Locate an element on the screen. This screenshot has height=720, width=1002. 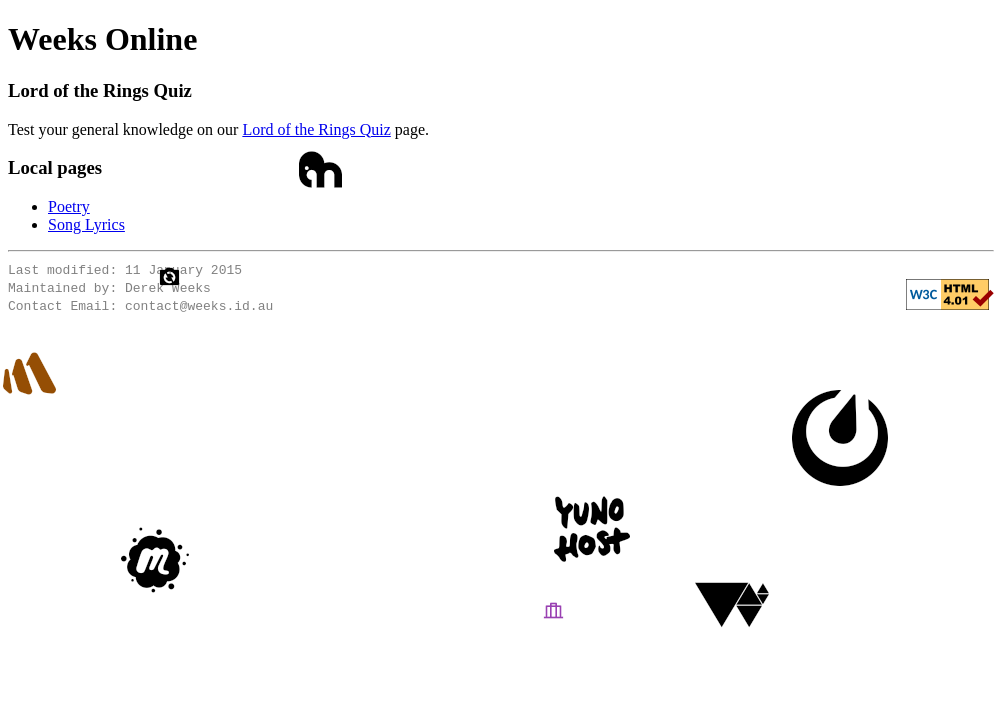
switch between front and rear camera is located at coordinates (169, 276).